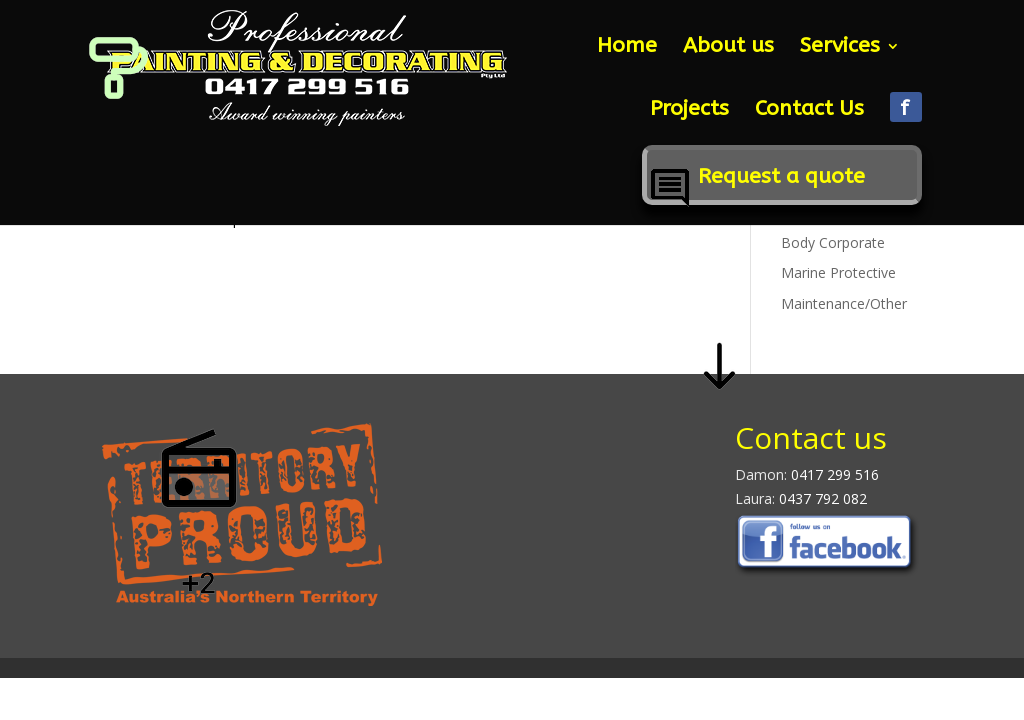 The width and height of the screenshot is (1024, 720). What do you see at coordinates (199, 470) in the screenshot?
I see `access radio or audio streaming` at bounding box center [199, 470].